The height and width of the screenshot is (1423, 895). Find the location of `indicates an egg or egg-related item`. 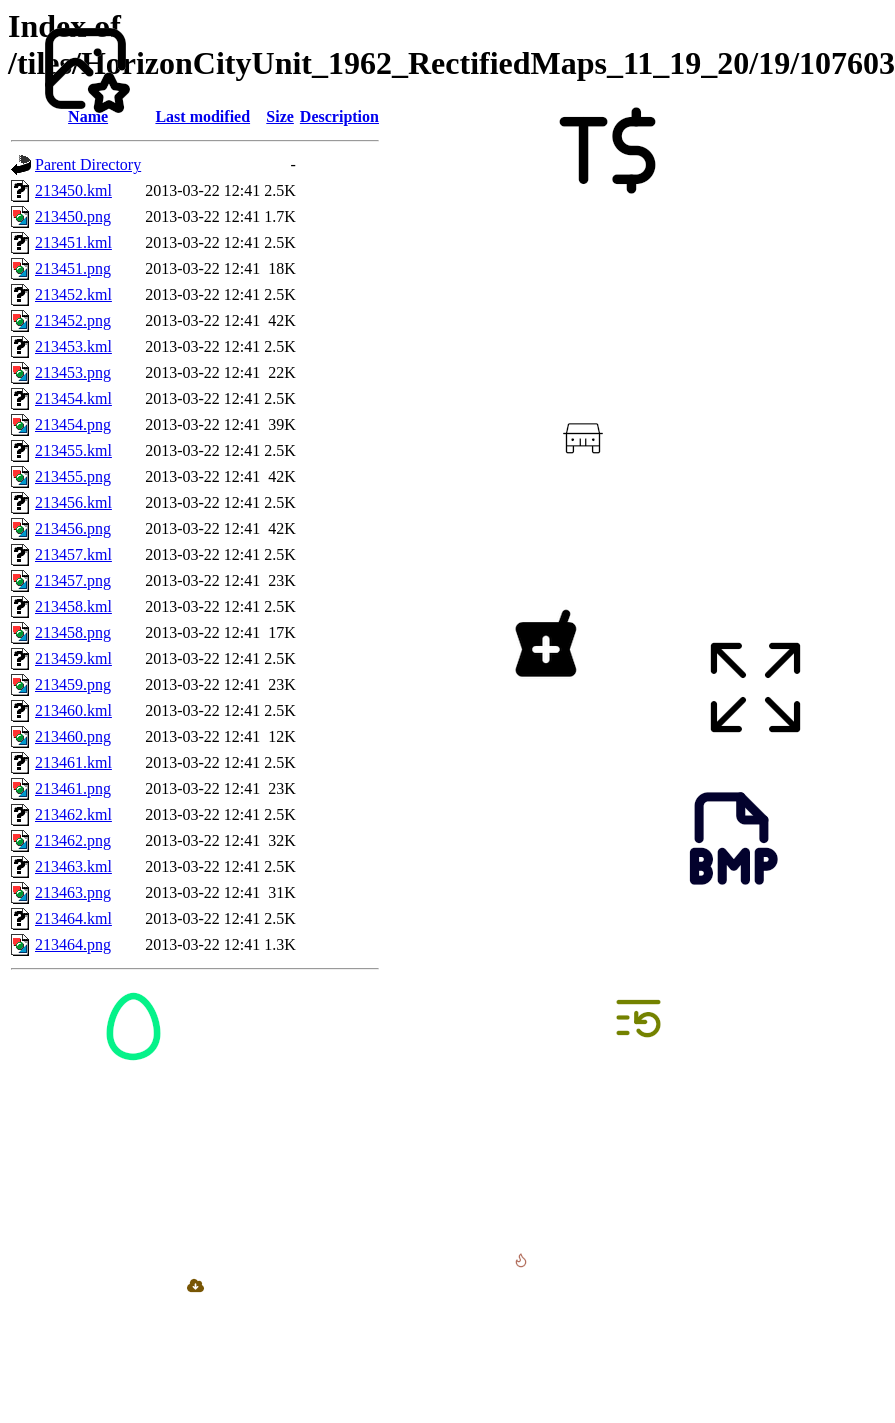

indicates an egg or egg-related item is located at coordinates (133, 1026).